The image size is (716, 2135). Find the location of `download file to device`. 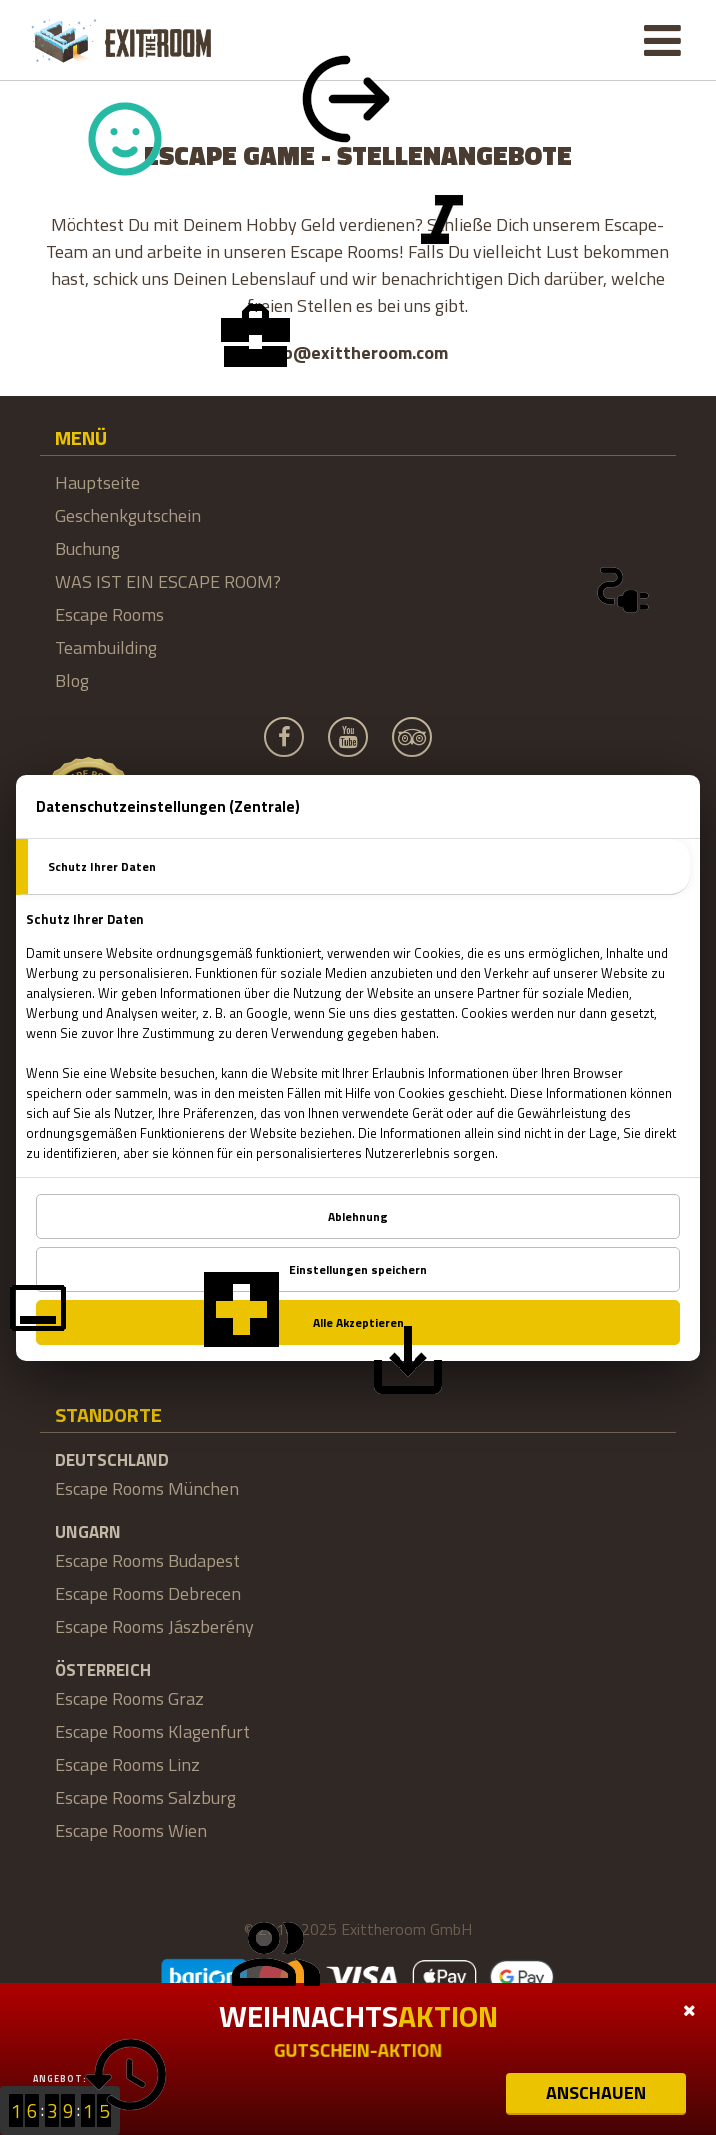

download file to device is located at coordinates (408, 1360).